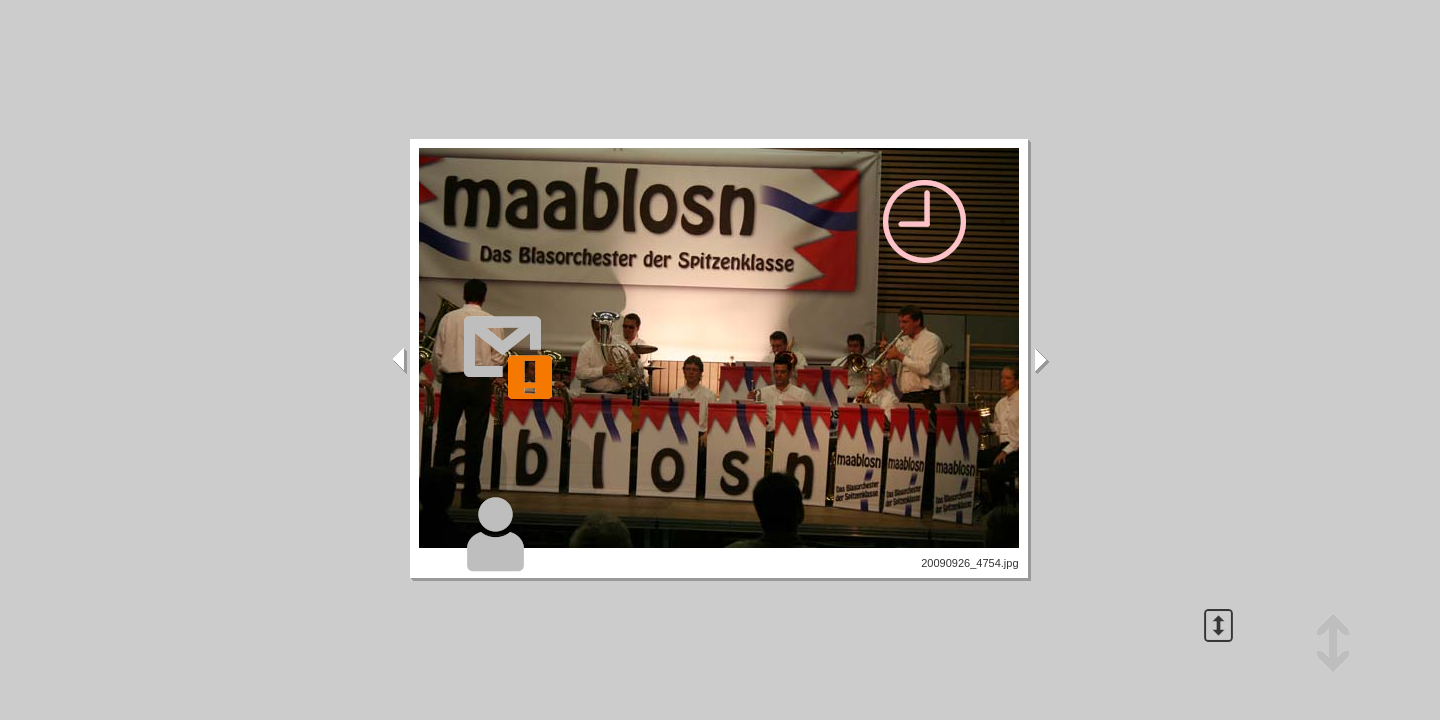 This screenshot has width=1440, height=720. I want to click on mark email as important, so click(508, 355).